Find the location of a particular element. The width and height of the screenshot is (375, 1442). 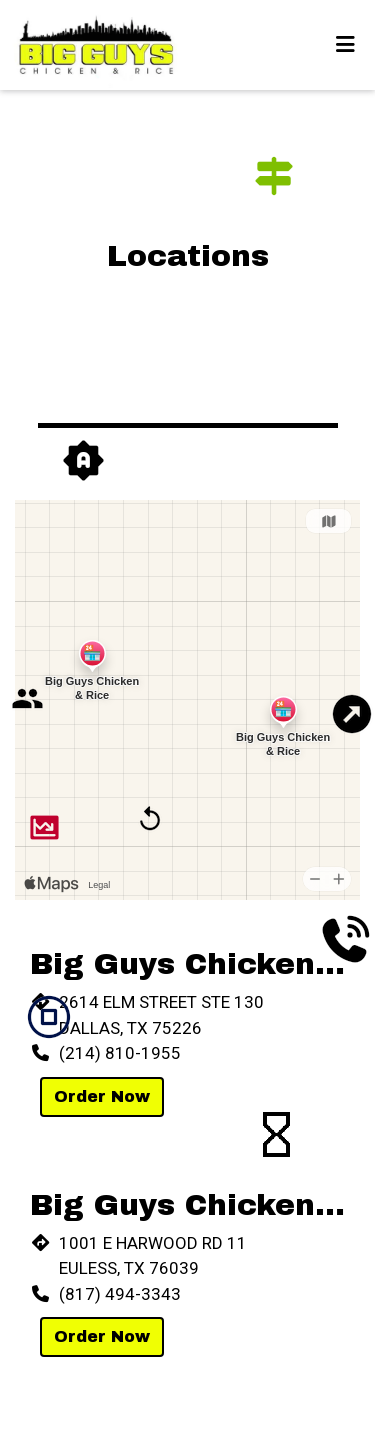

replay or restart media from the beginning is located at coordinates (150, 819).